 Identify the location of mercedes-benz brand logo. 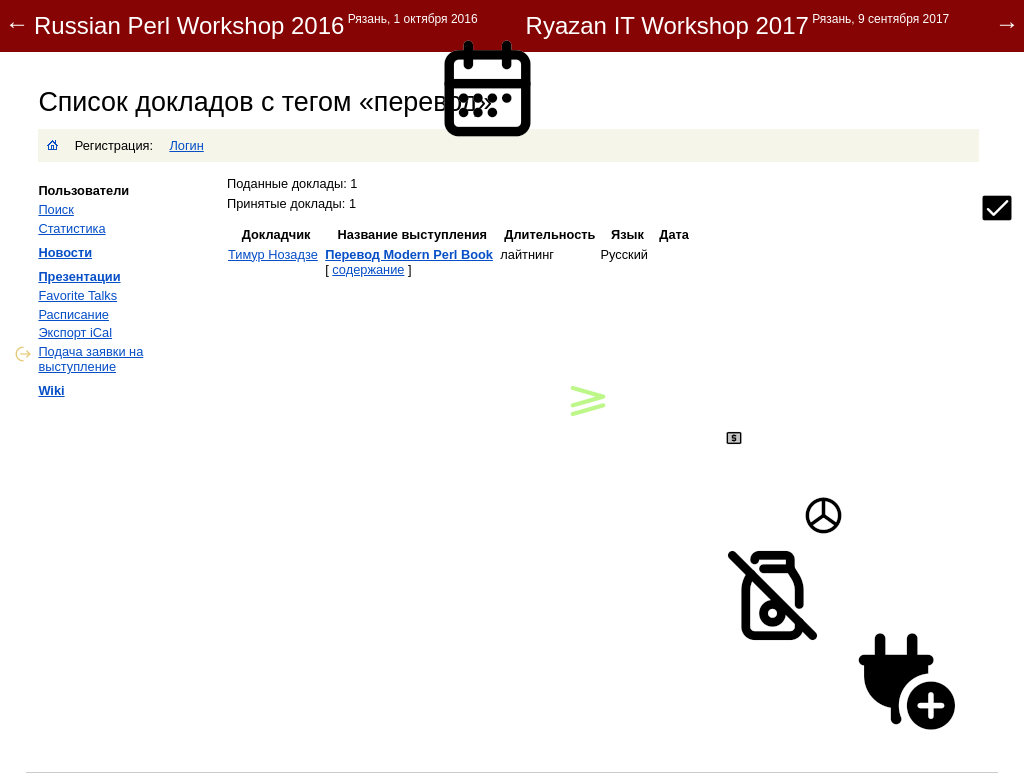
(823, 515).